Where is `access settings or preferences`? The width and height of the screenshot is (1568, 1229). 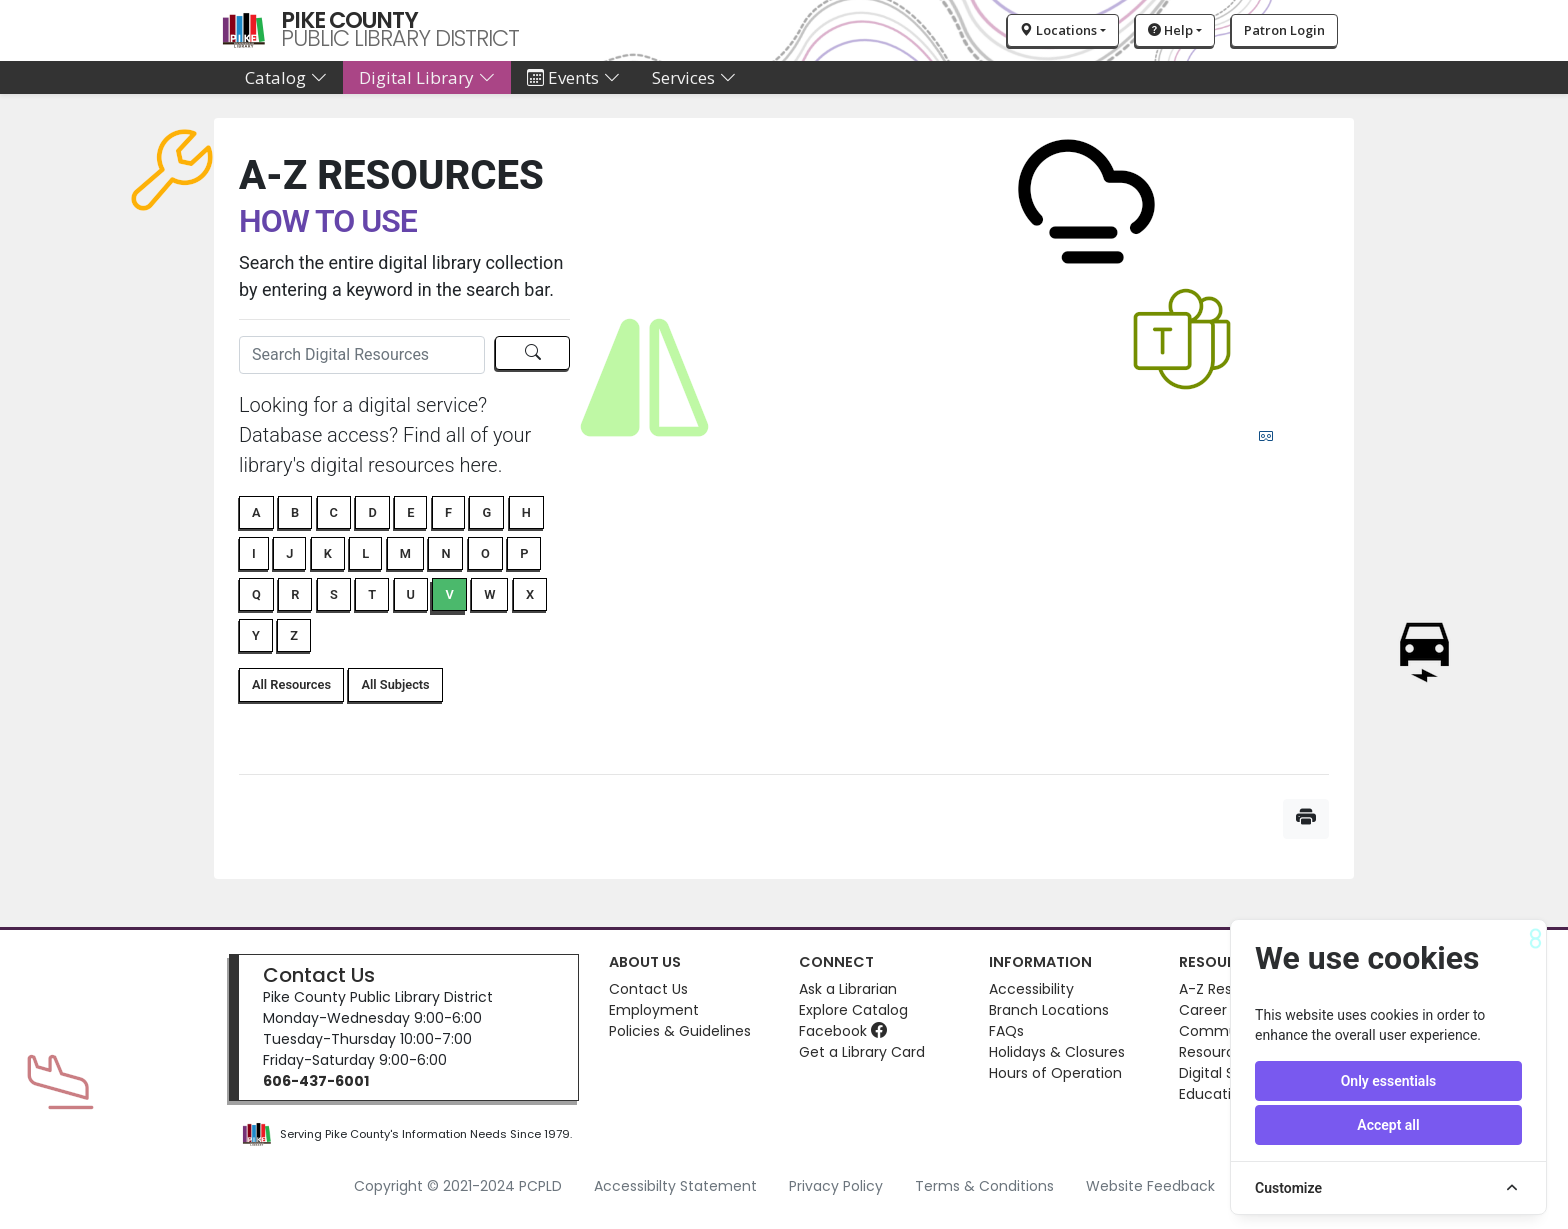
access settings or preferences is located at coordinates (172, 170).